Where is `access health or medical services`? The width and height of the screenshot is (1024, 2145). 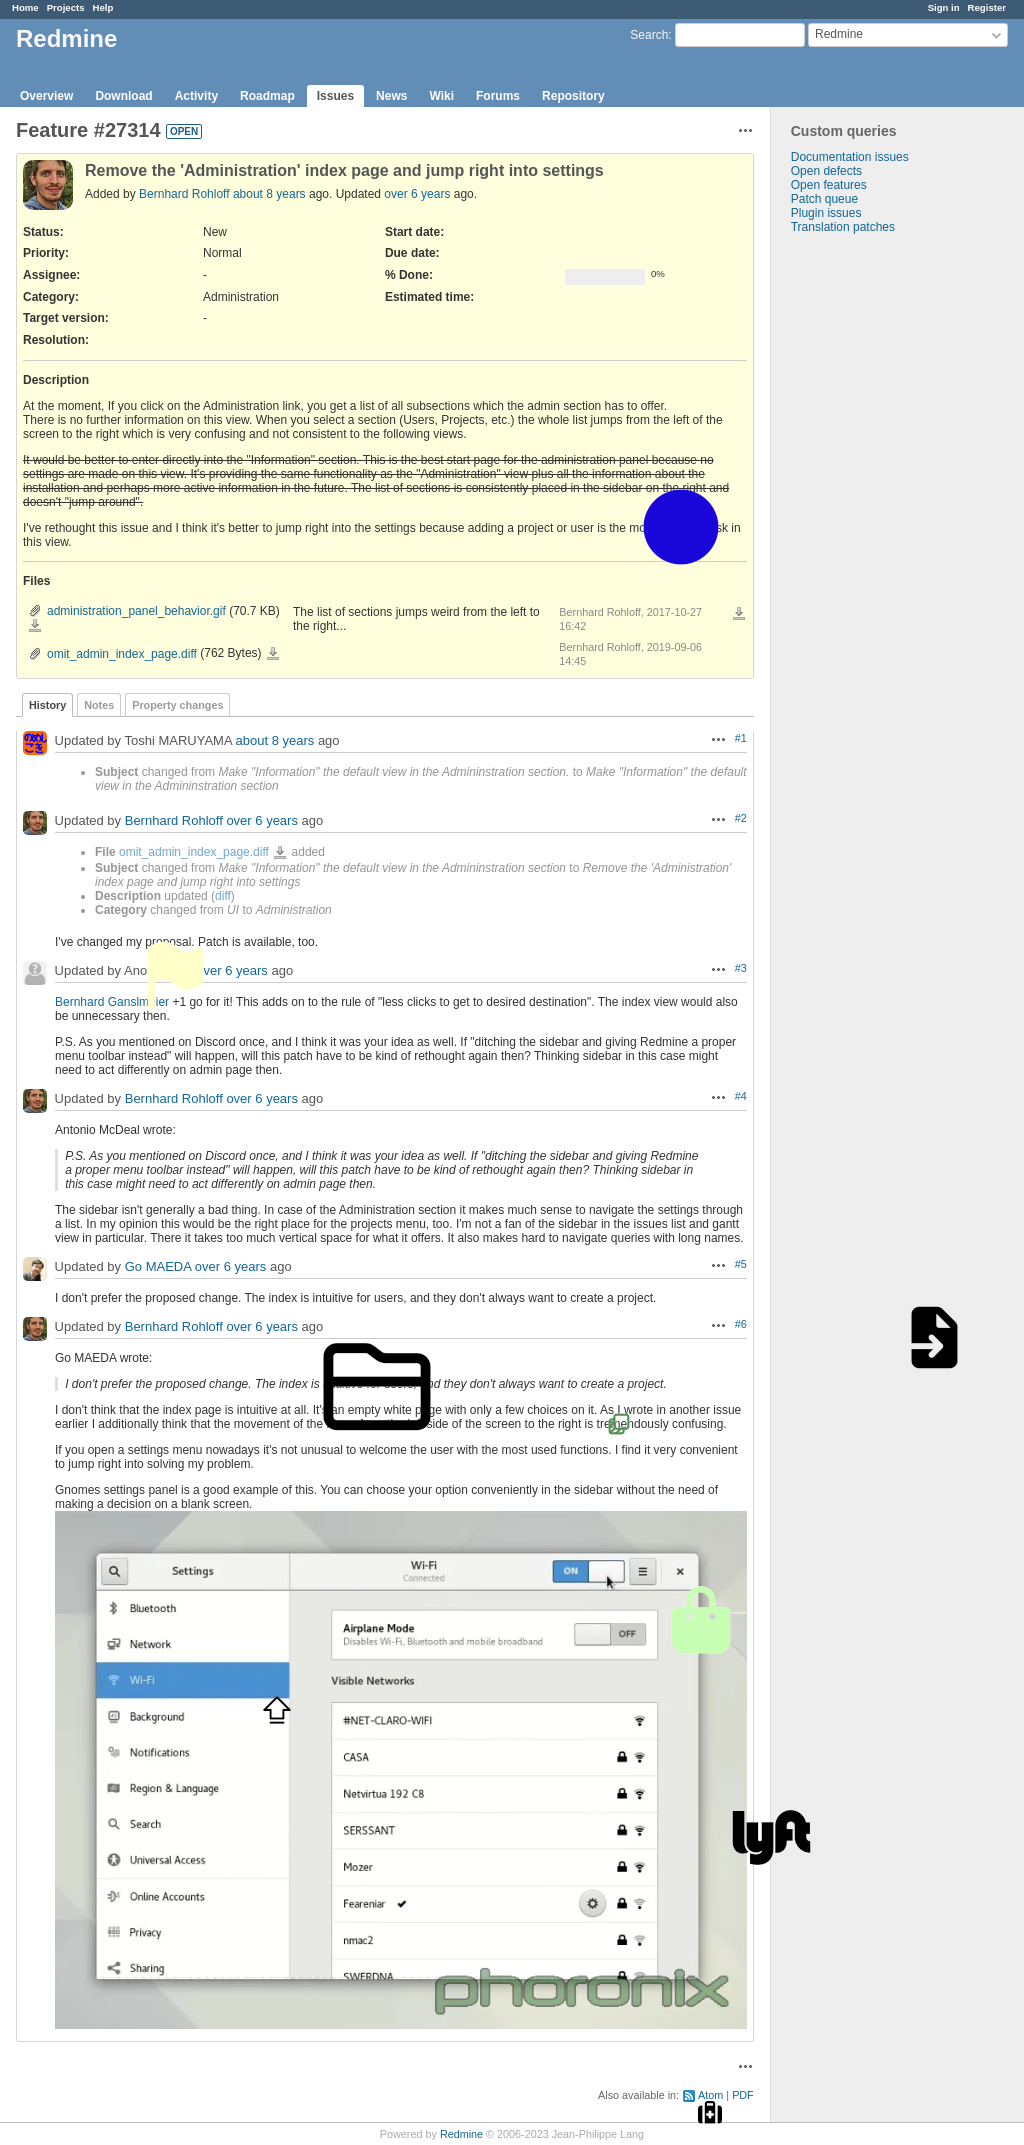
access health or medical services is located at coordinates (710, 2113).